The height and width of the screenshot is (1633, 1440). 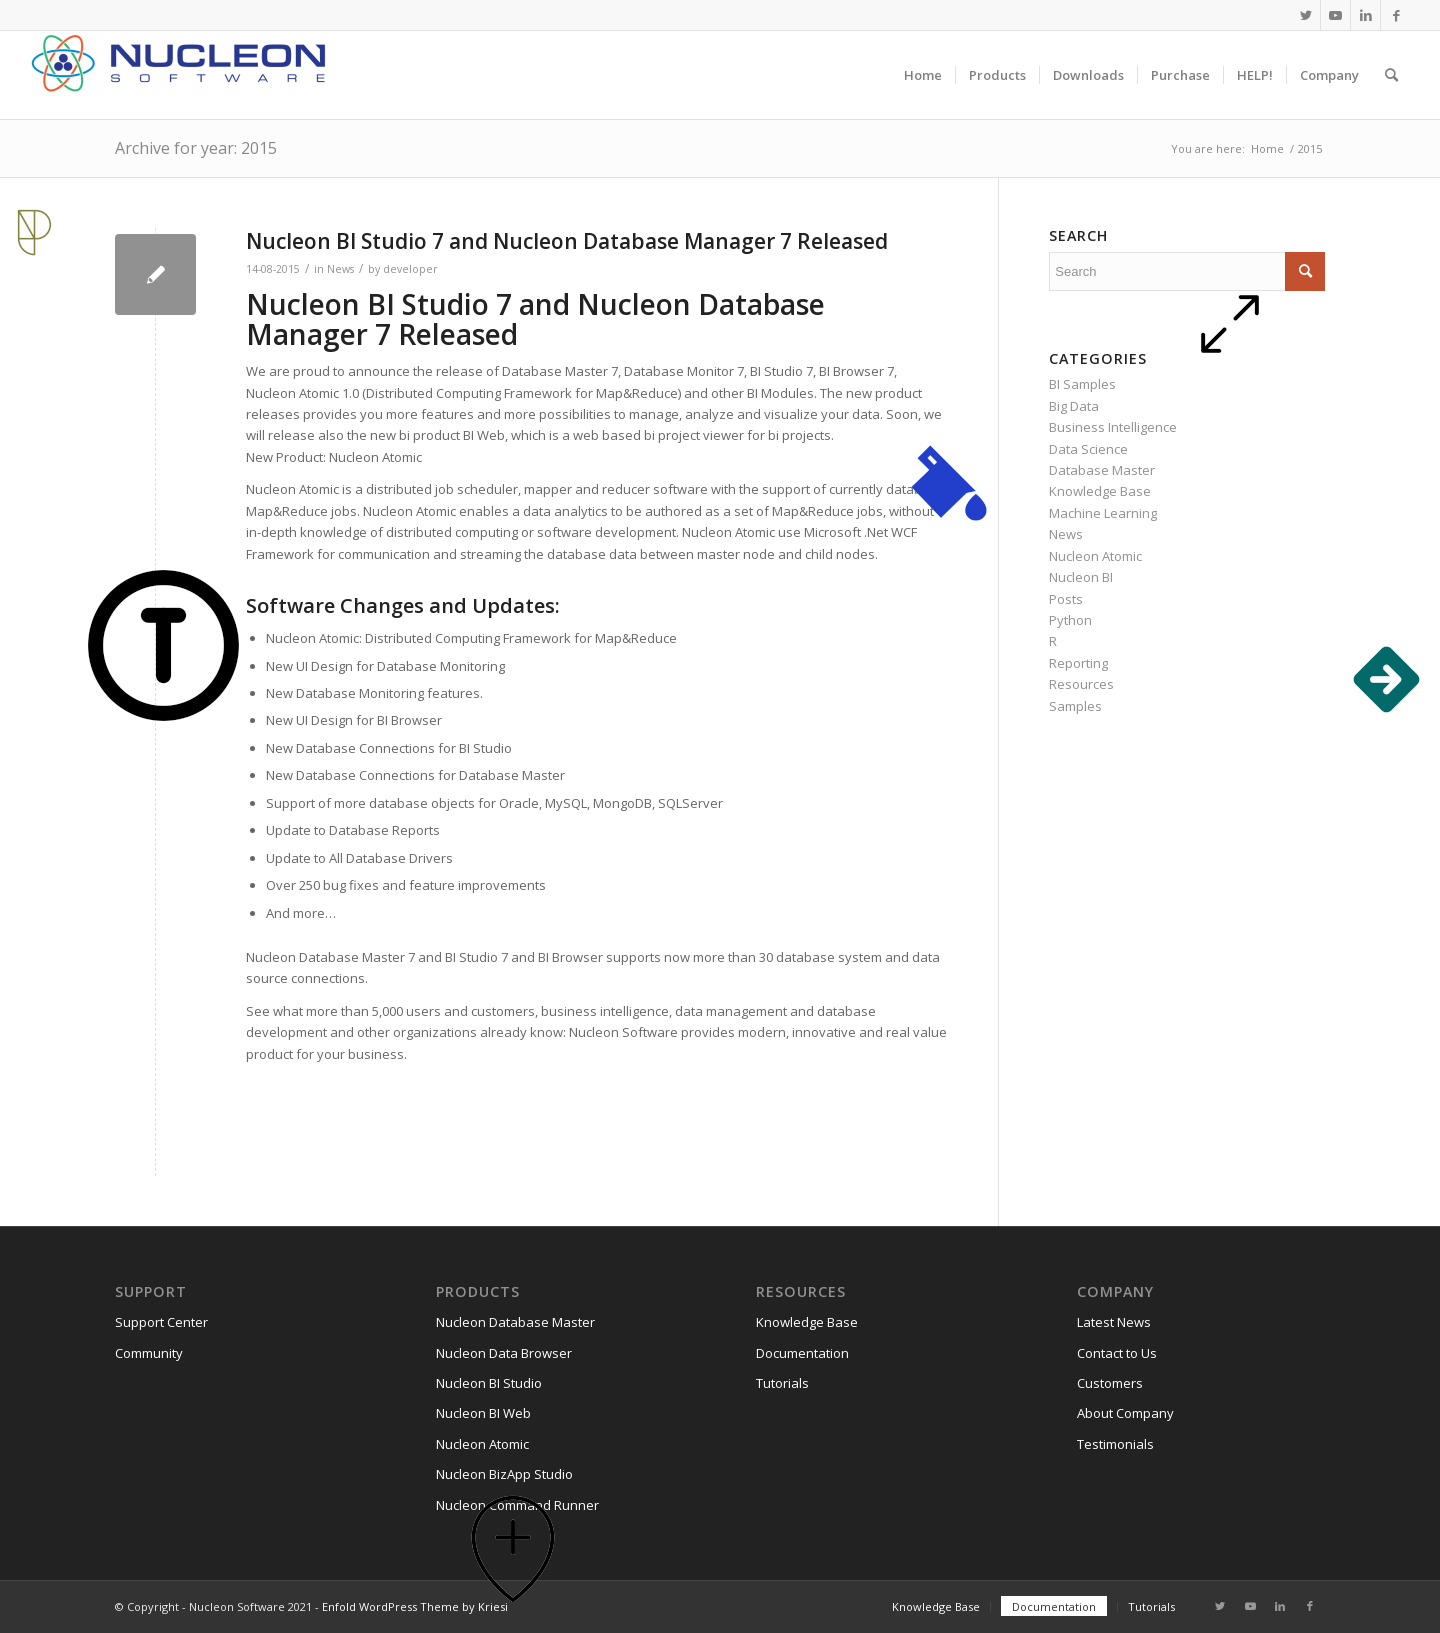 What do you see at coordinates (1386, 679) in the screenshot?
I see `navigate to next step or section` at bounding box center [1386, 679].